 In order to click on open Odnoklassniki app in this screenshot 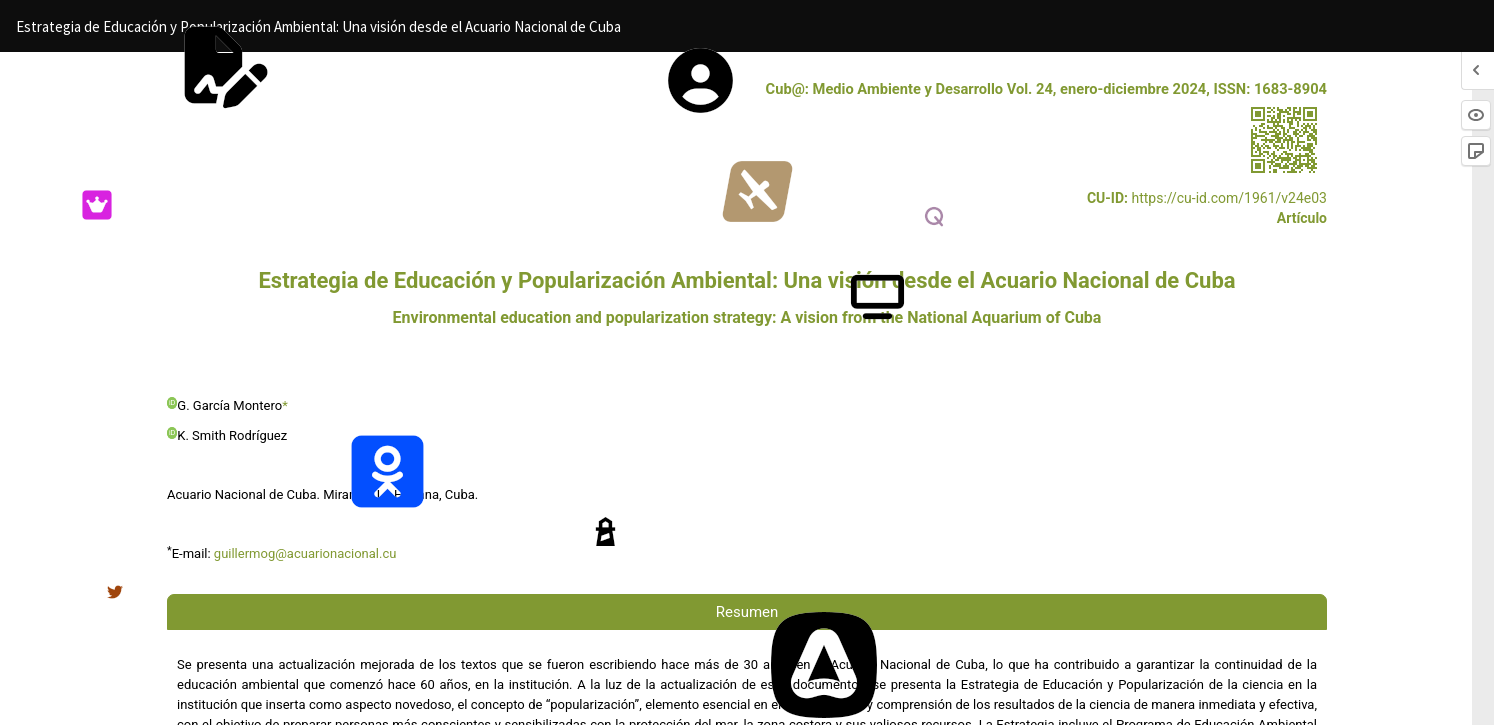, I will do `click(387, 471)`.